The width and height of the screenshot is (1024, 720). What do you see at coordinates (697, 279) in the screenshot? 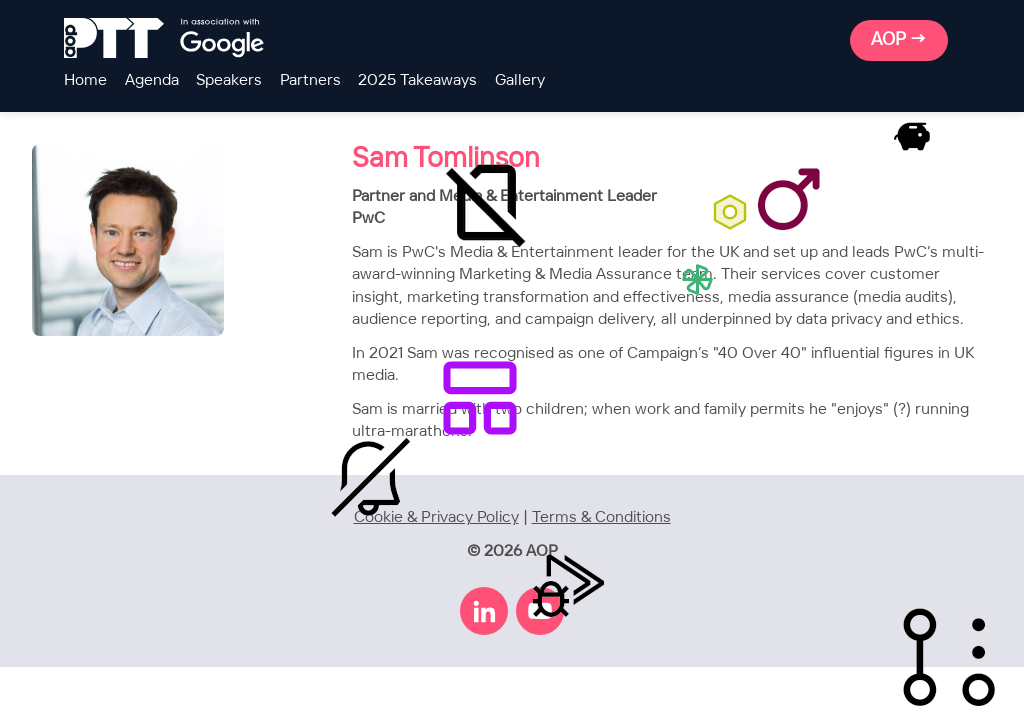
I see `adjust car air conditioning or fan settings` at bounding box center [697, 279].